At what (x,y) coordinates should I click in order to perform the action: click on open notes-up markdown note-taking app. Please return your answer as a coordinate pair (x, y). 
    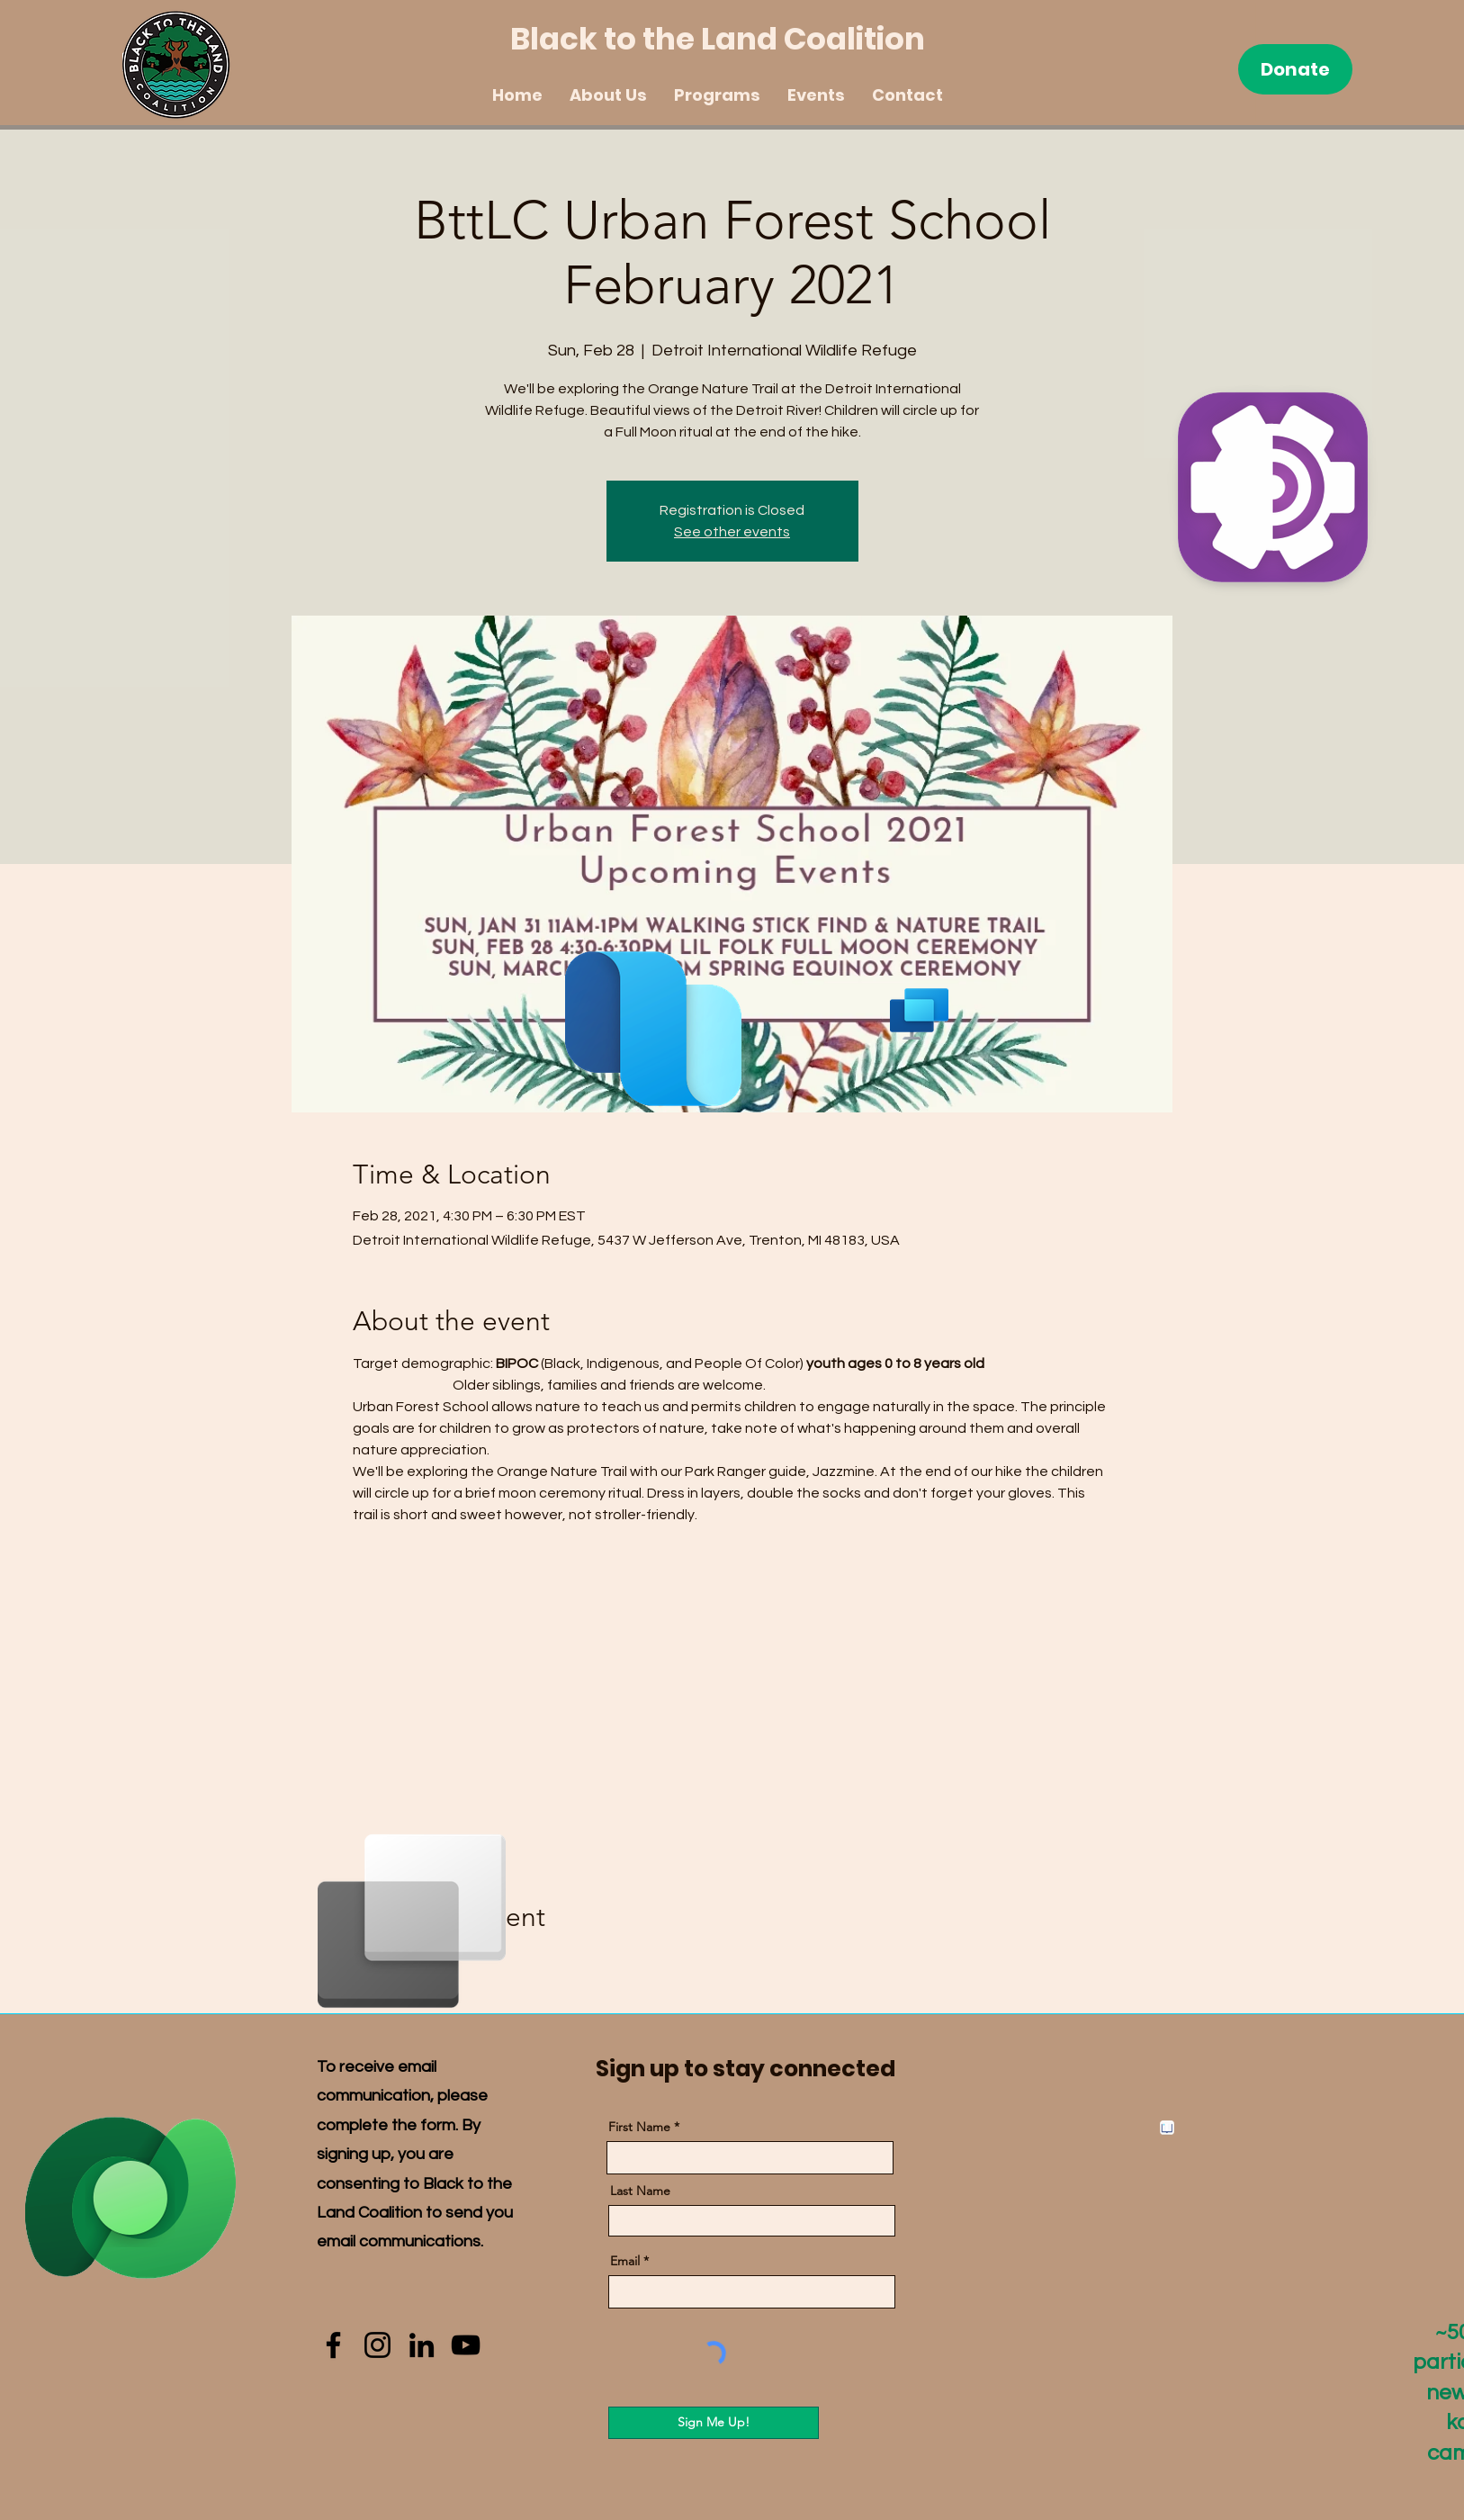
    Looking at the image, I should click on (1167, 2128).